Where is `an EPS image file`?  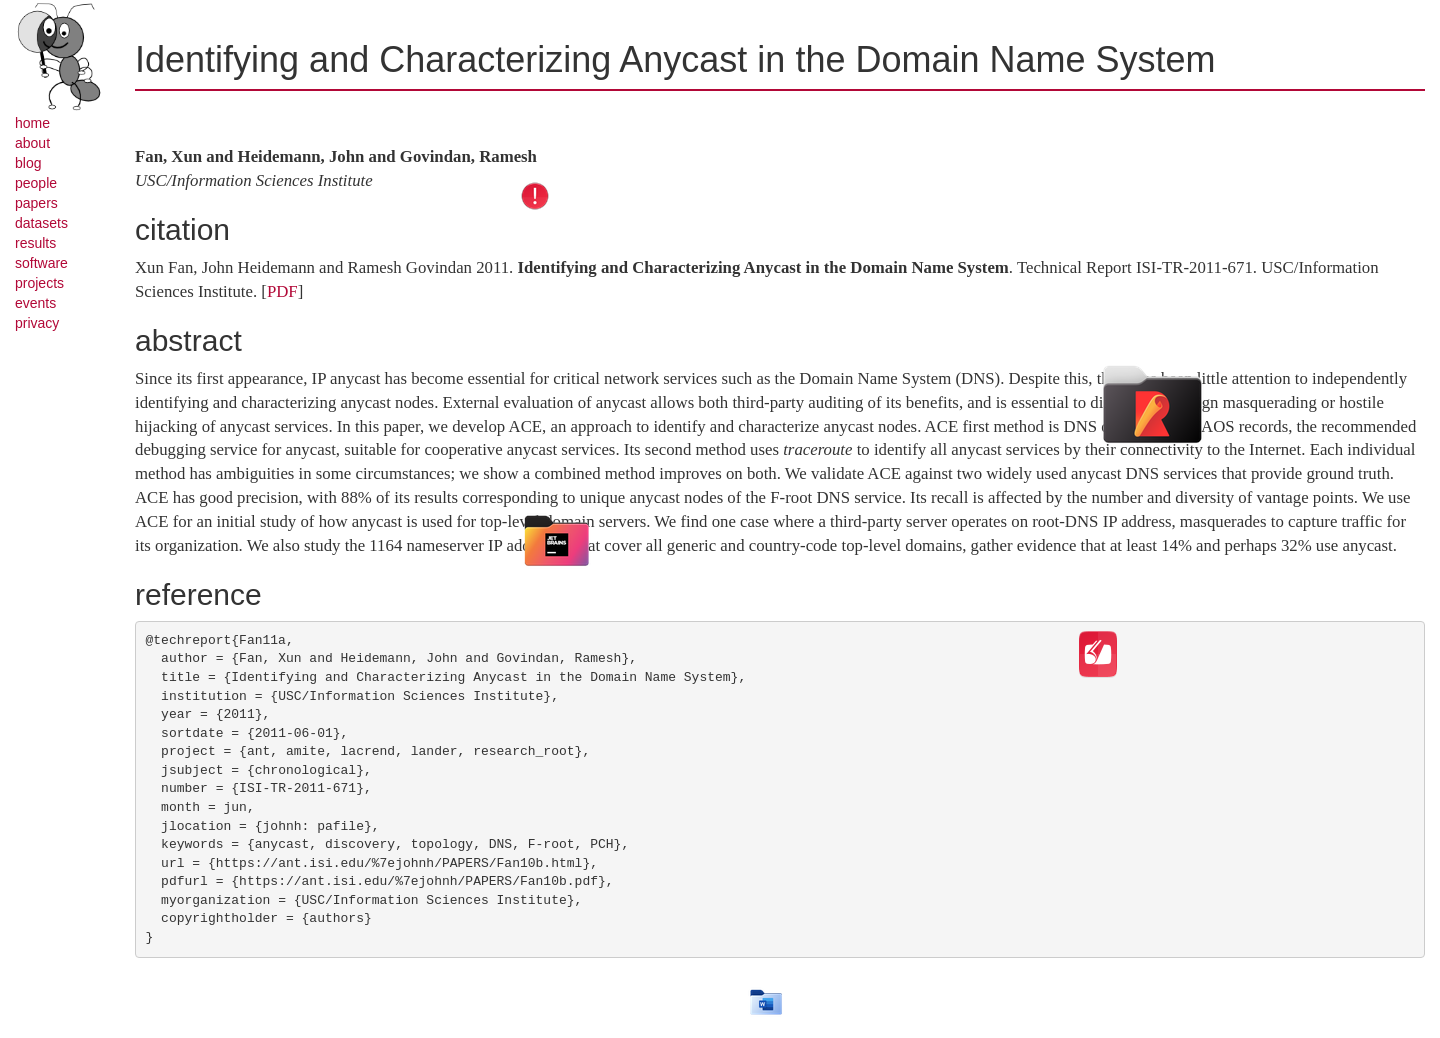
an EPS image file is located at coordinates (1098, 654).